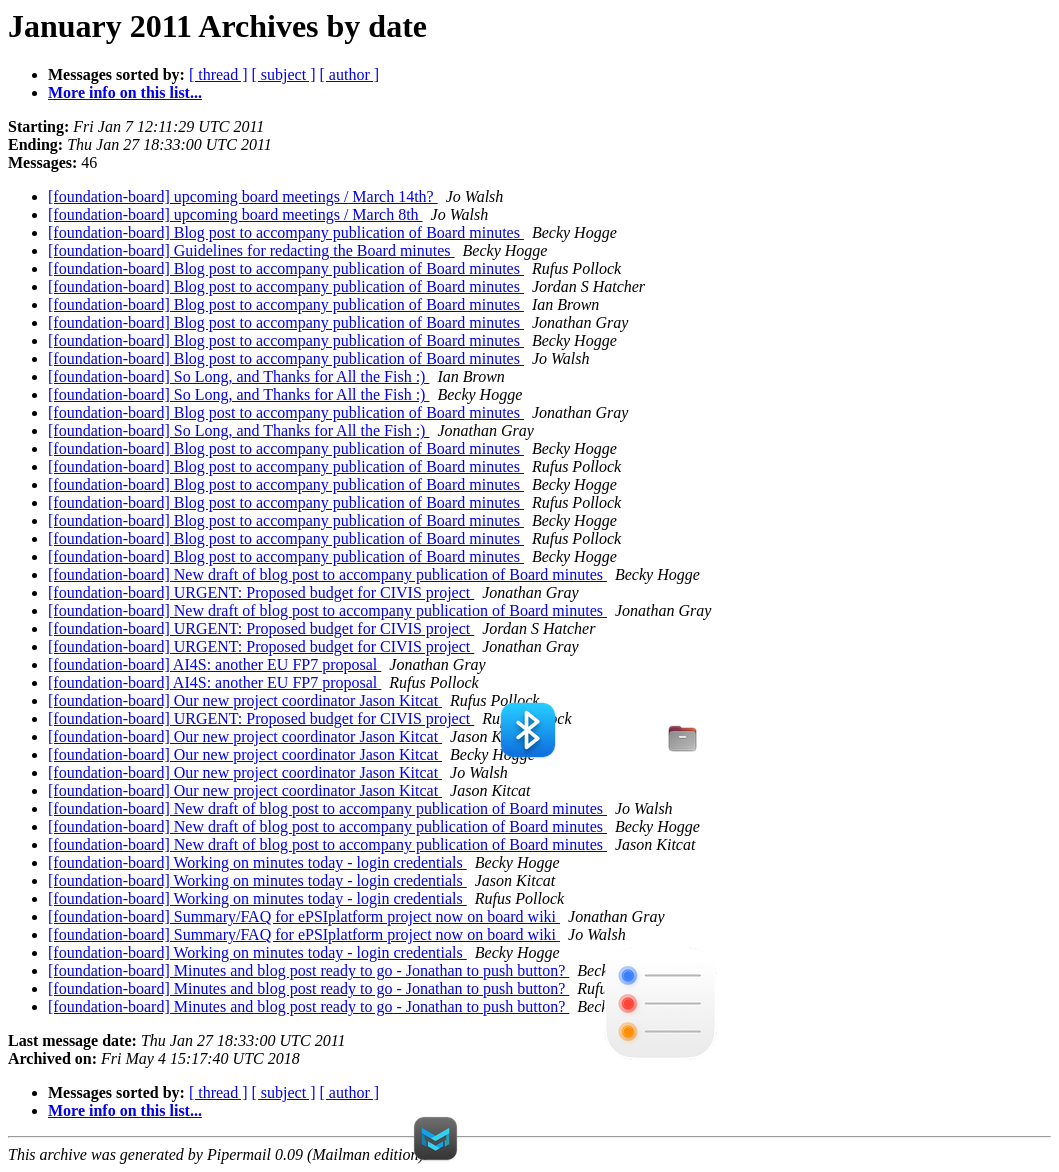 Image resolution: width=1059 pixels, height=1172 pixels. What do you see at coordinates (528, 730) in the screenshot?
I see `open bluetooth settings` at bounding box center [528, 730].